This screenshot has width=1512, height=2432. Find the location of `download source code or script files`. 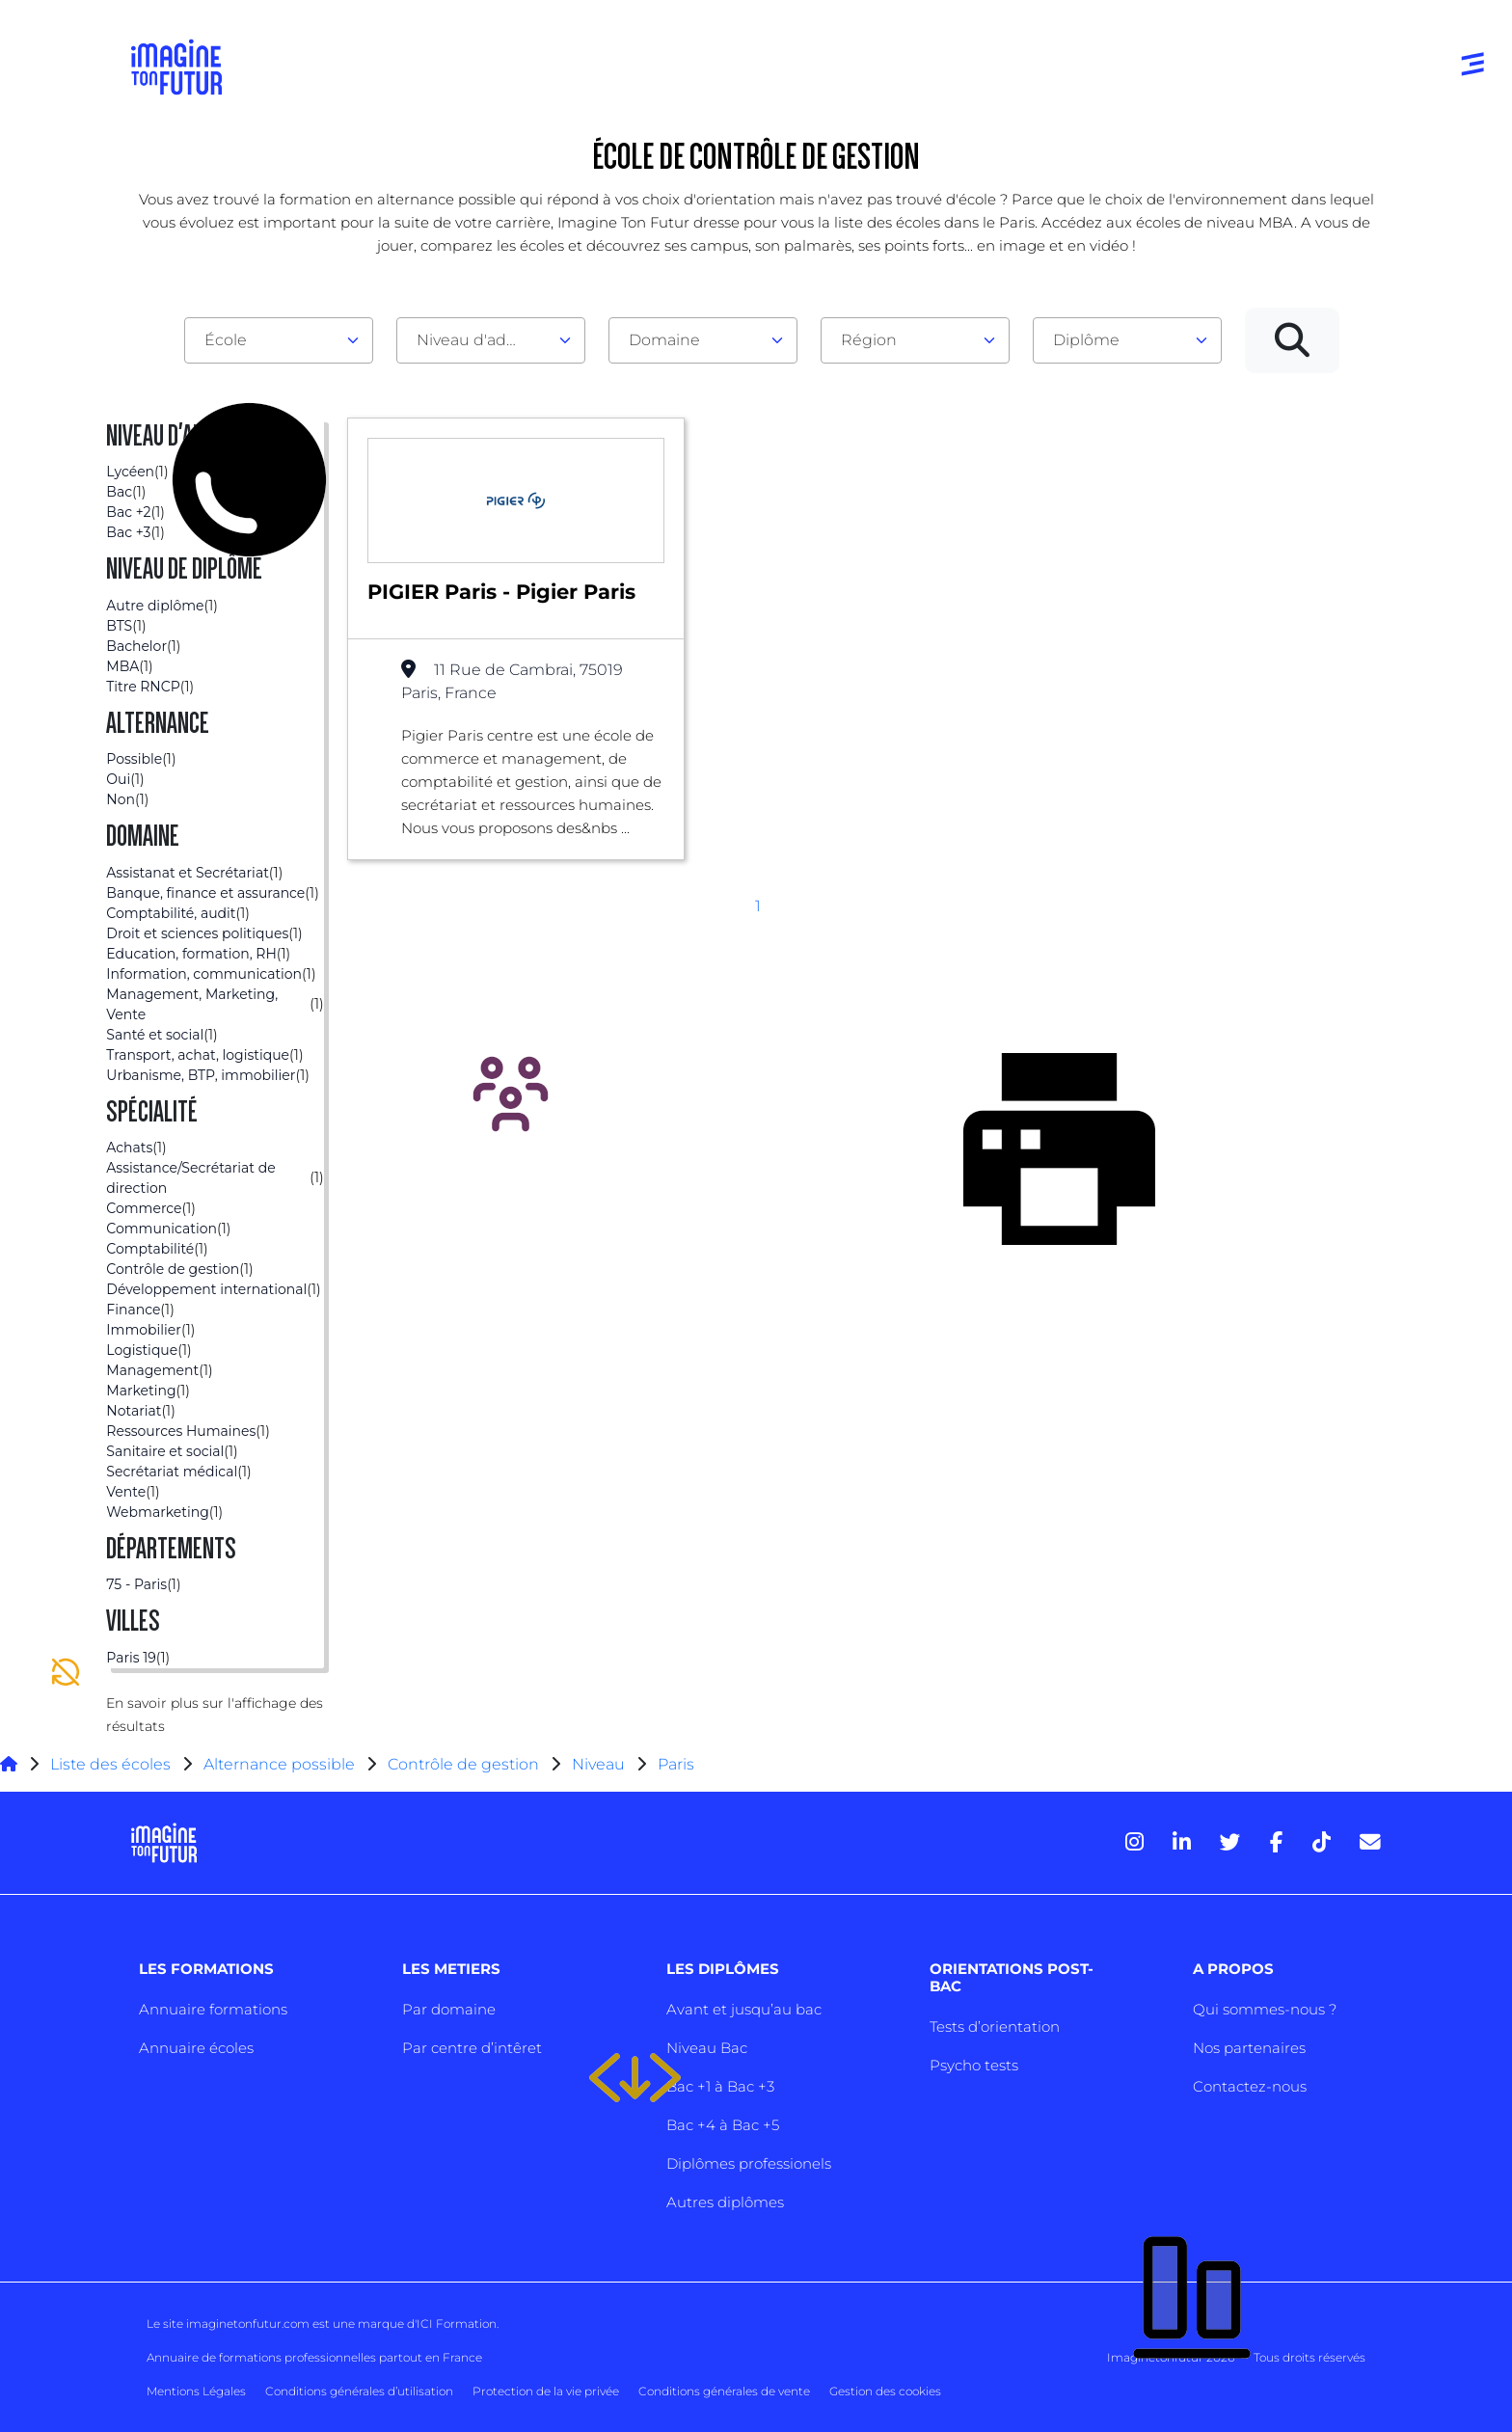

download source code or script files is located at coordinates (634, 2077).